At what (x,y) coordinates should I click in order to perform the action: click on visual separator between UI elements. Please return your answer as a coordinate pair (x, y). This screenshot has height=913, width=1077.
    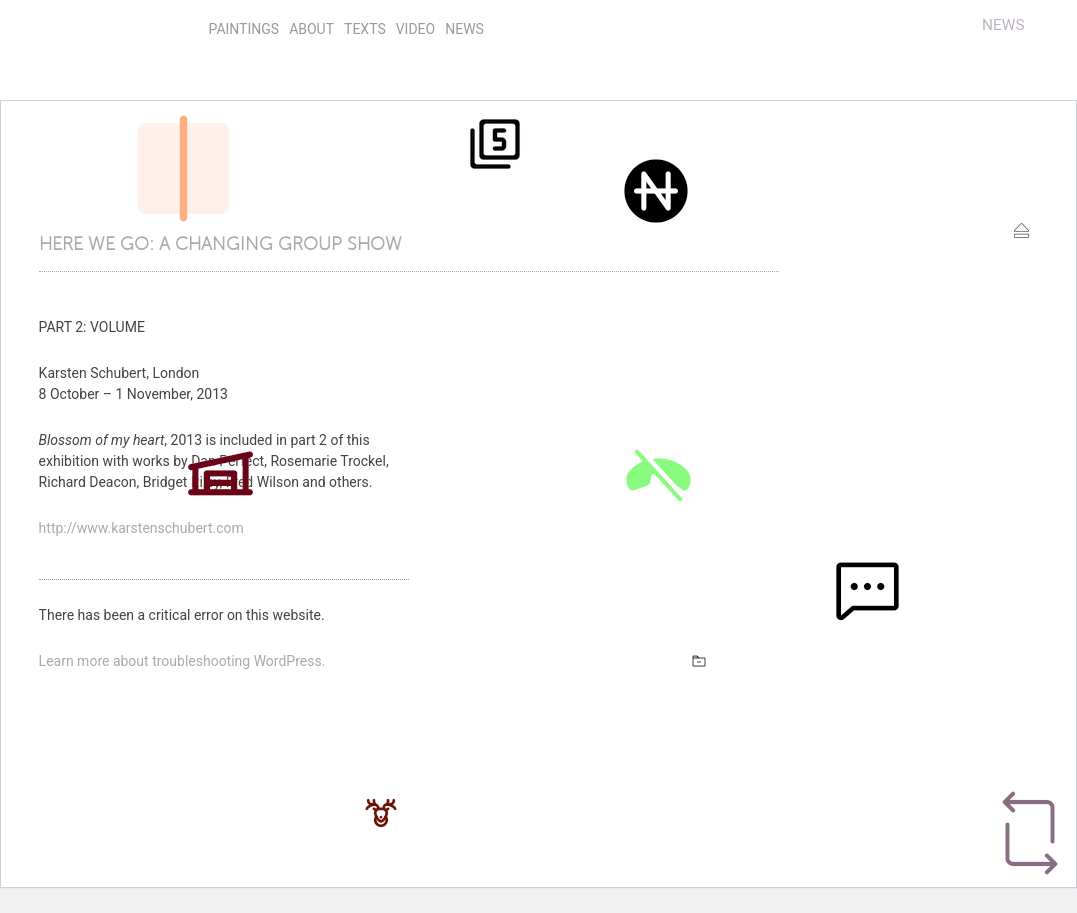
    Looking at the image, I should click on (183, 168).